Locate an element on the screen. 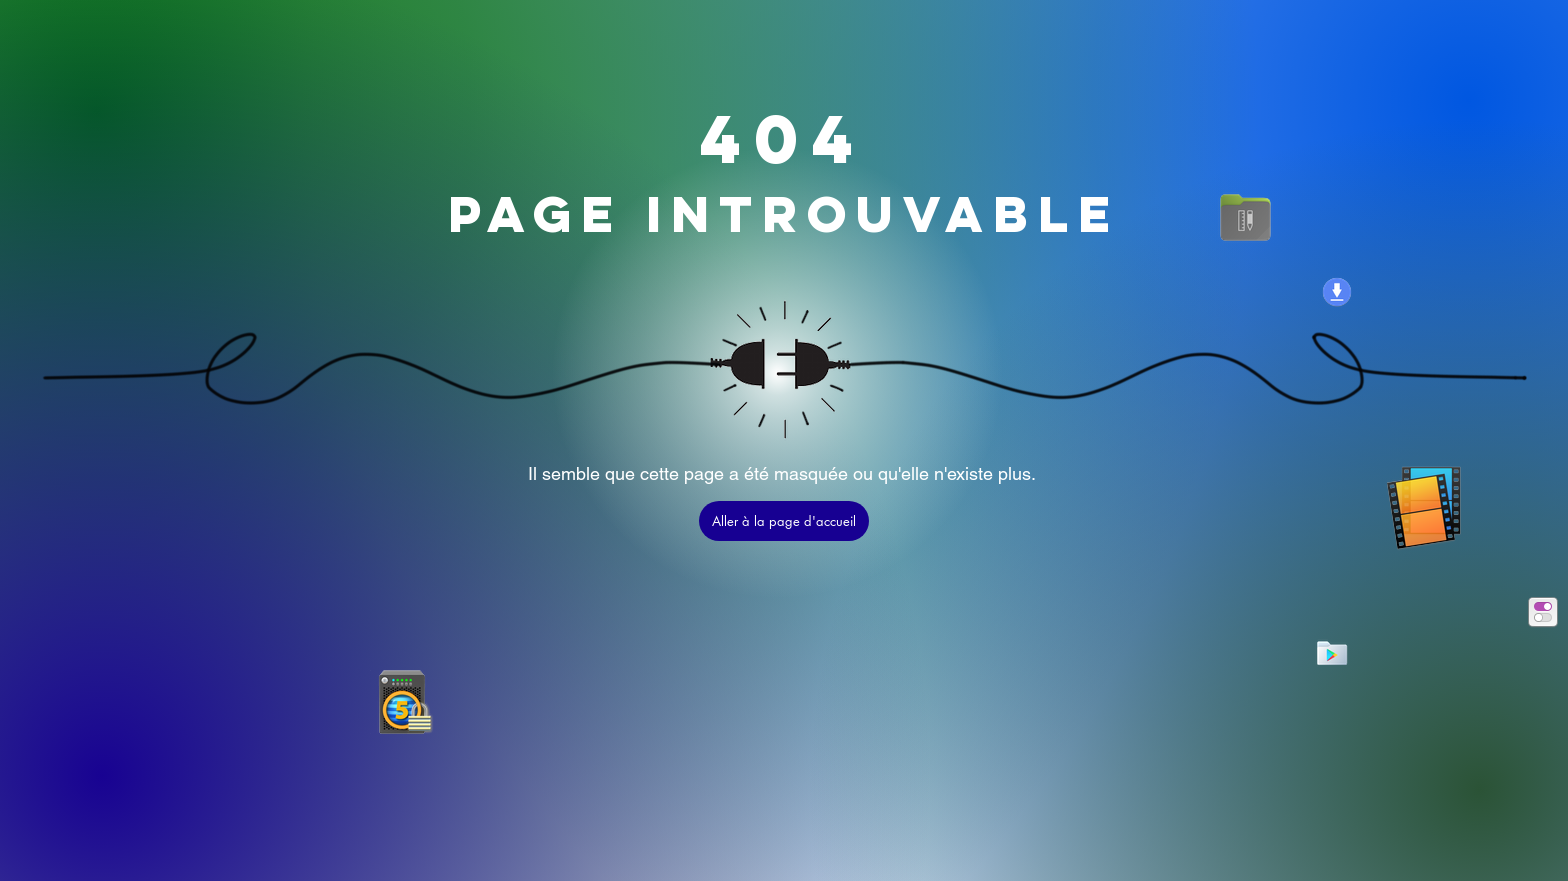  open templates folder is located at coordinates (1245, 217).